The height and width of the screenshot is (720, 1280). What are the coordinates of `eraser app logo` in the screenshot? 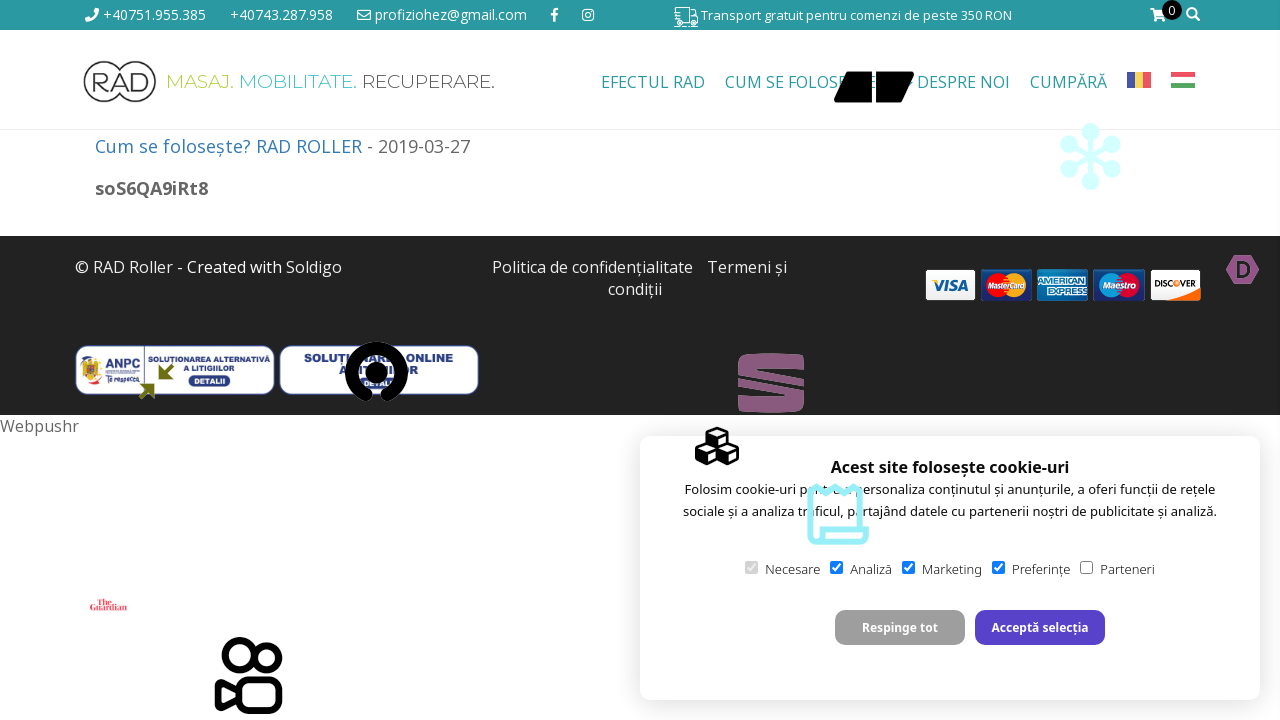 It's located at (874, 87).